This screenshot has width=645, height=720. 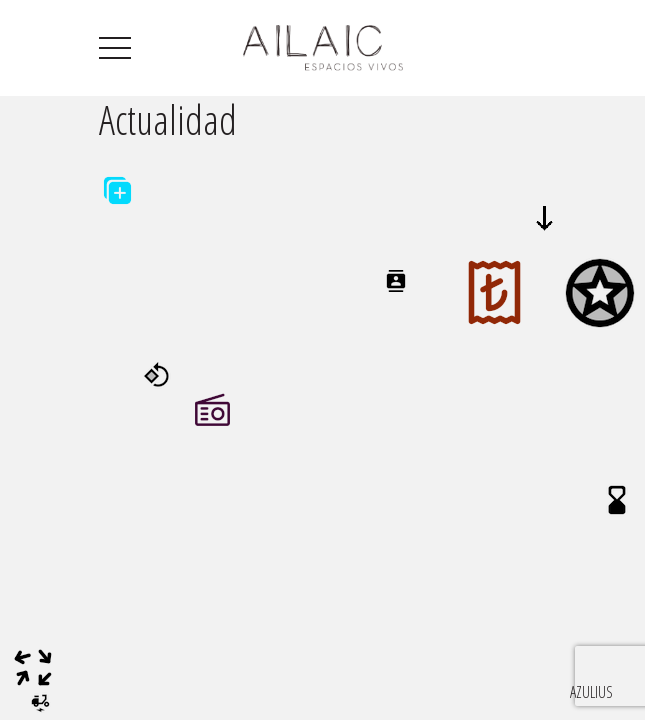 I want to click on open radio or audio streaming, so click(x=212, y=412).